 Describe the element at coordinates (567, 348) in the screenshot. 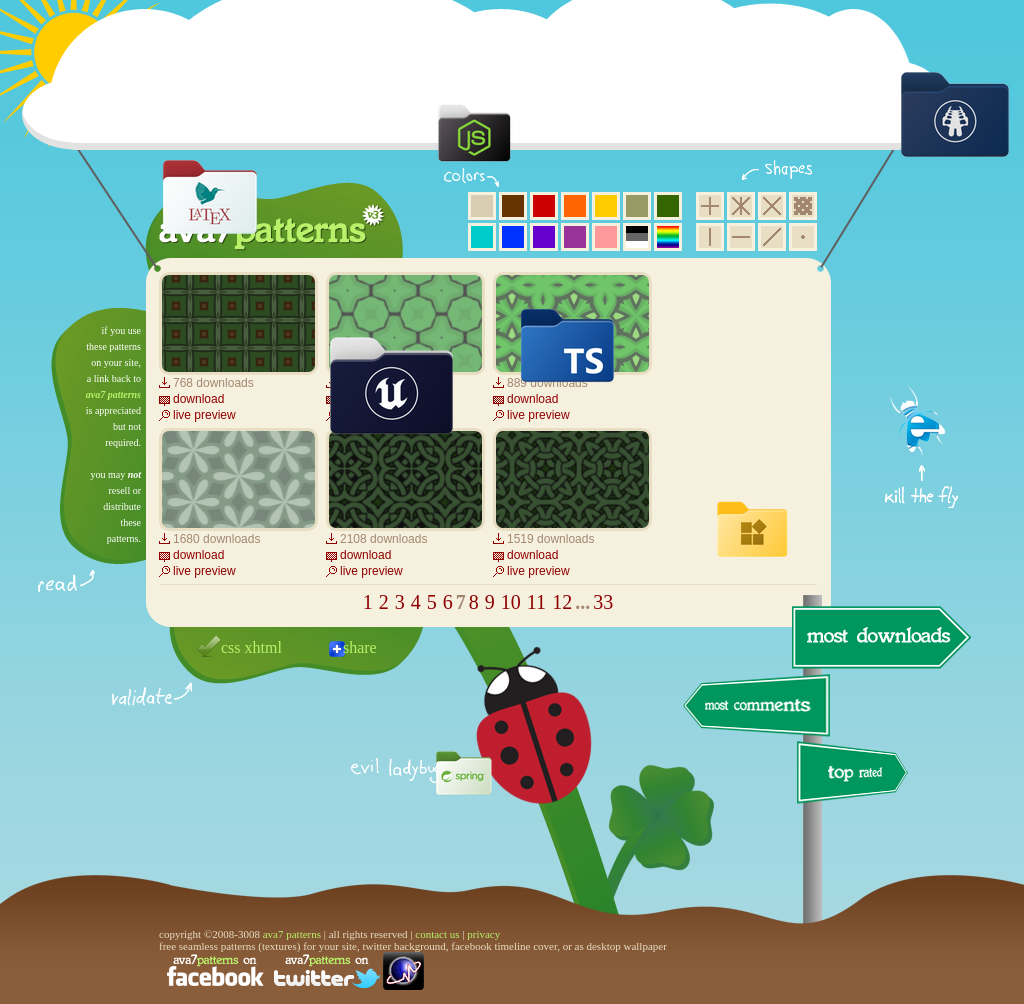

I see `open typescript project files folder` at that location.